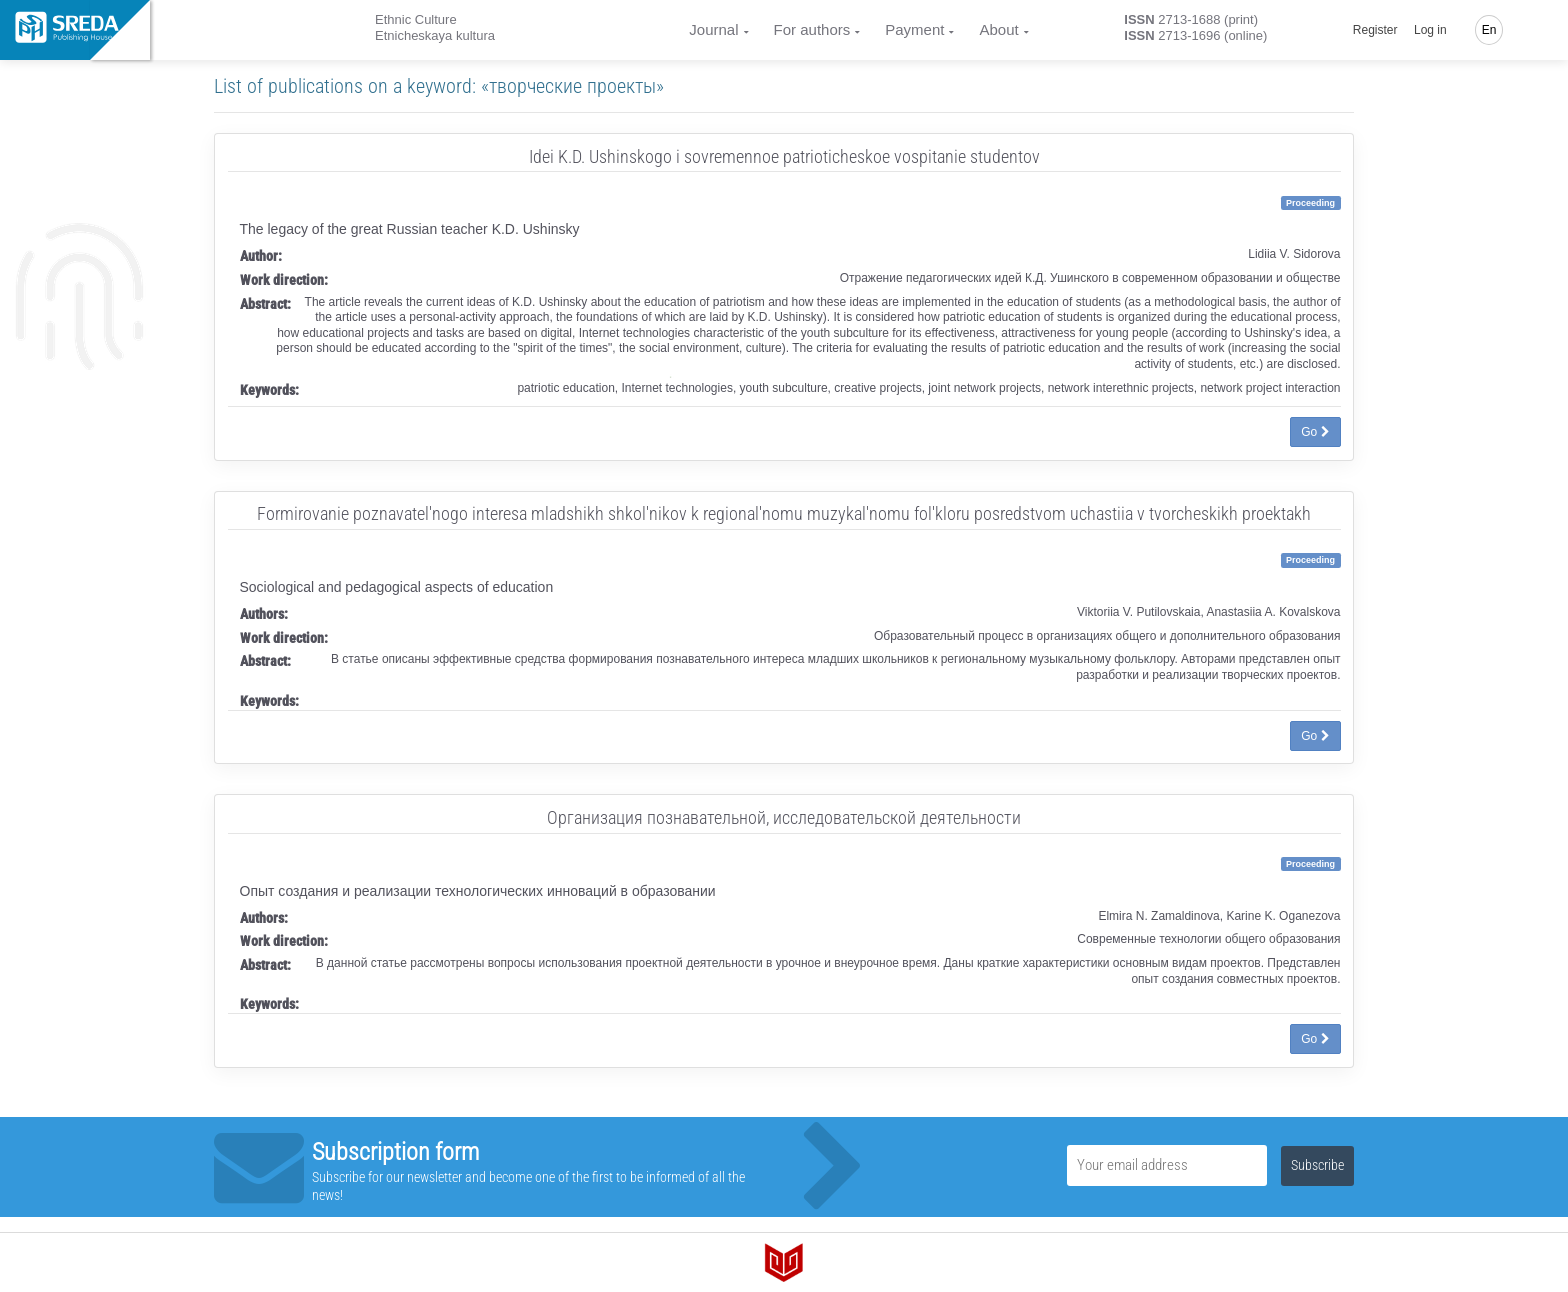 Image resolution: width=1568 pixels, height=1292 pixels. I want to click on set up recurring payments or financial reminders, so click(662, 366).